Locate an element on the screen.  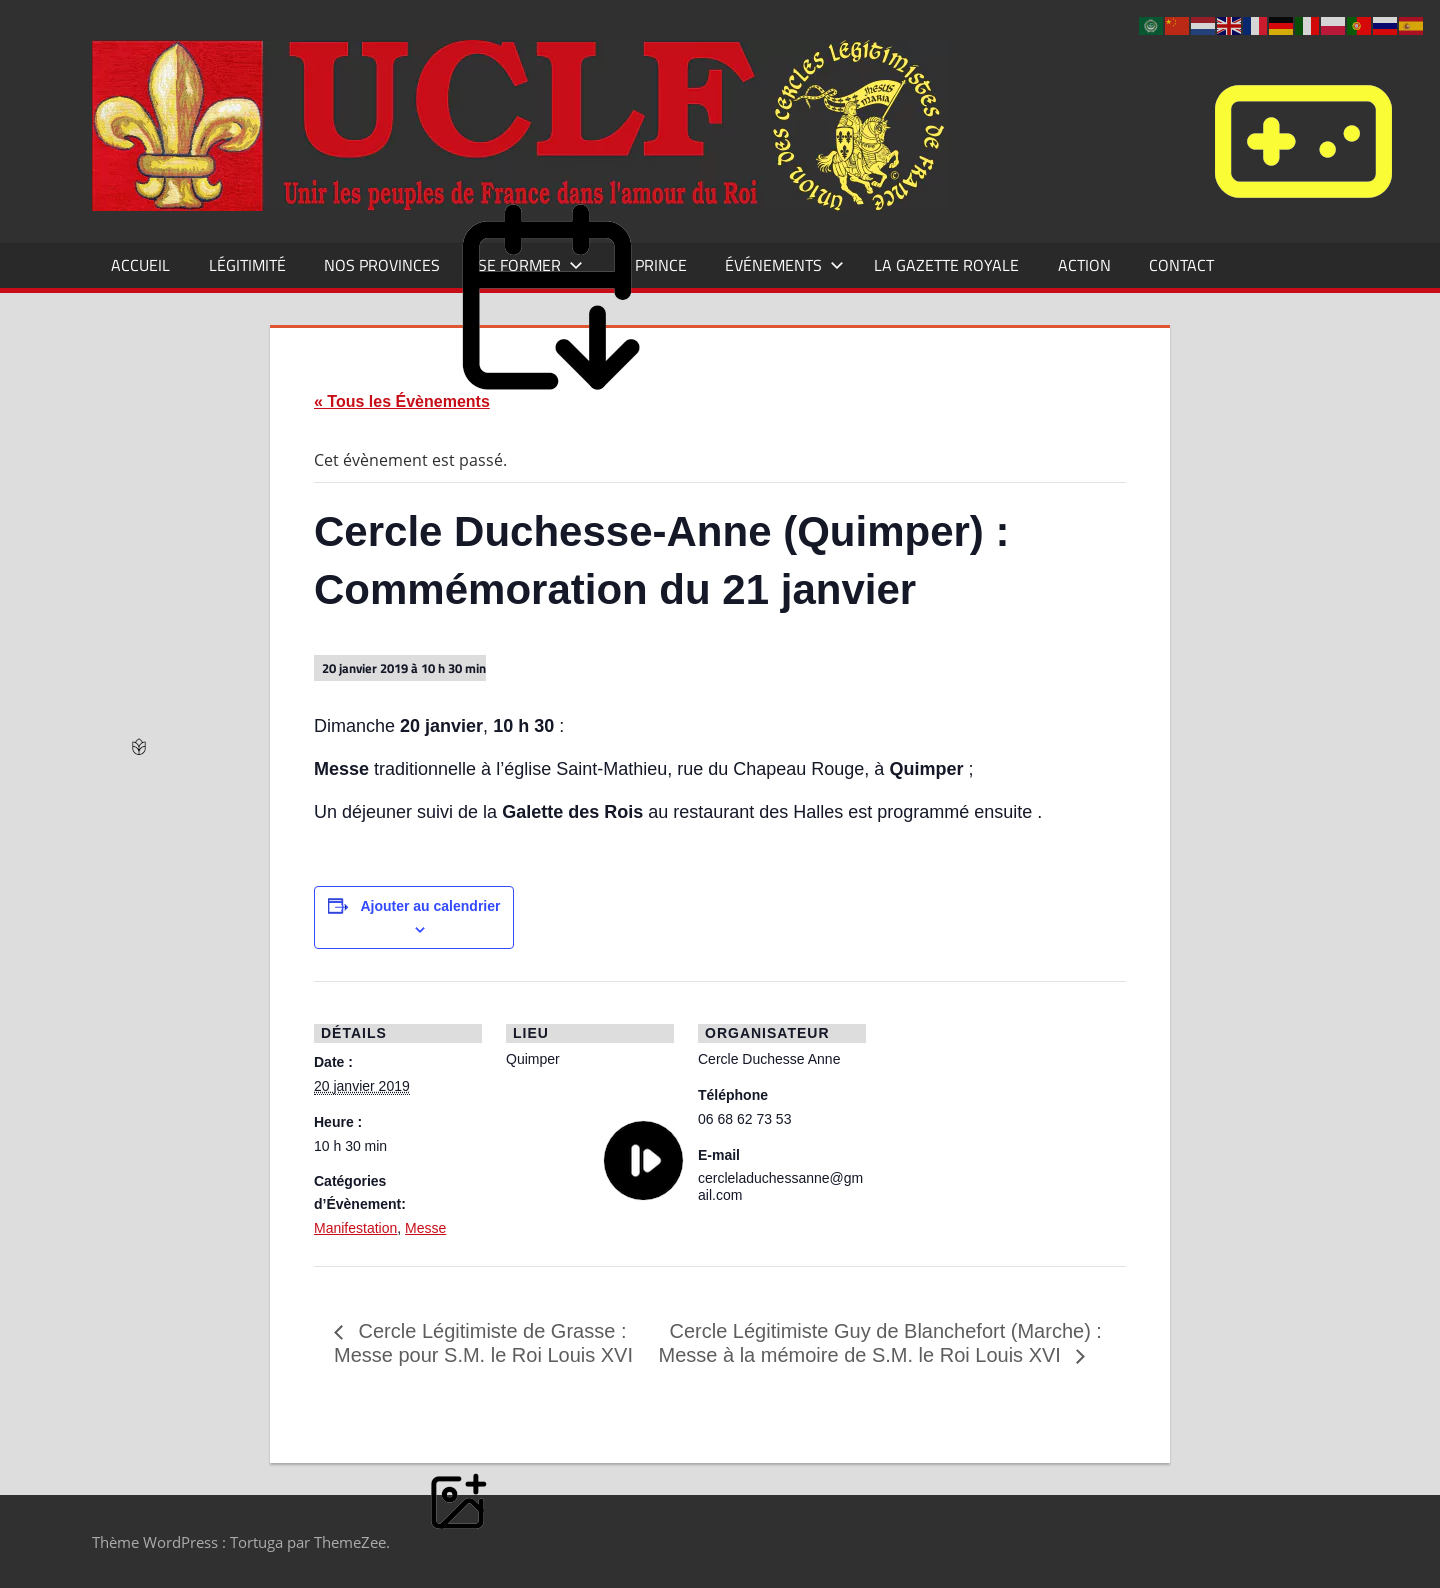
access gaming features or settings is located at coordinates (1303, 141).